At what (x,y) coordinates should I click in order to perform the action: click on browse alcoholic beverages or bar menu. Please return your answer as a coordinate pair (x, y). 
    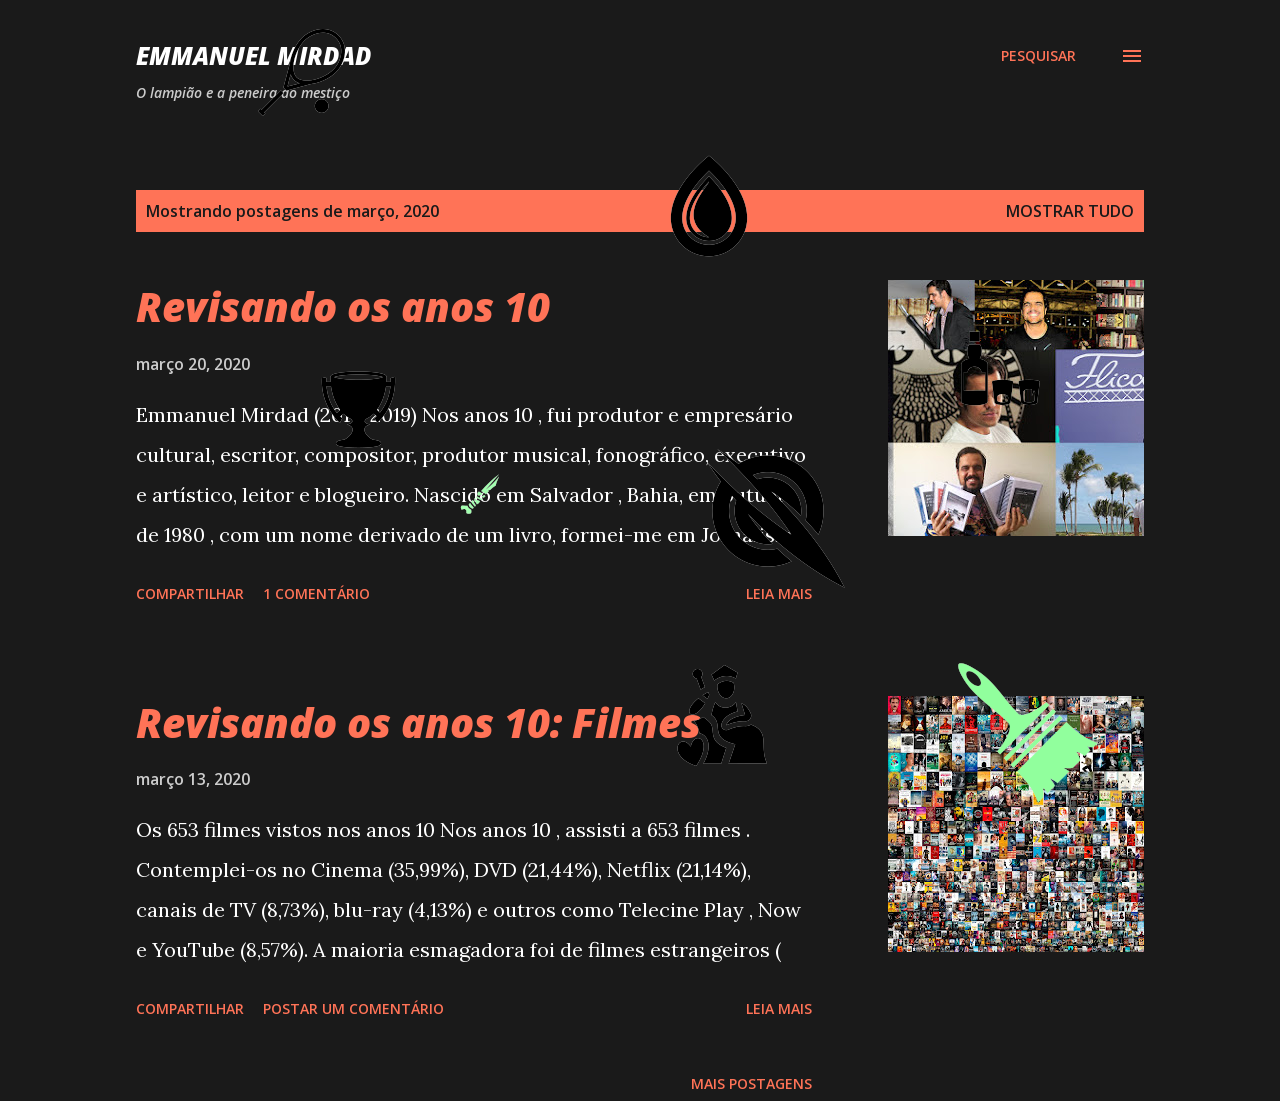
    Looking at the image, I should click on (1000, 368).